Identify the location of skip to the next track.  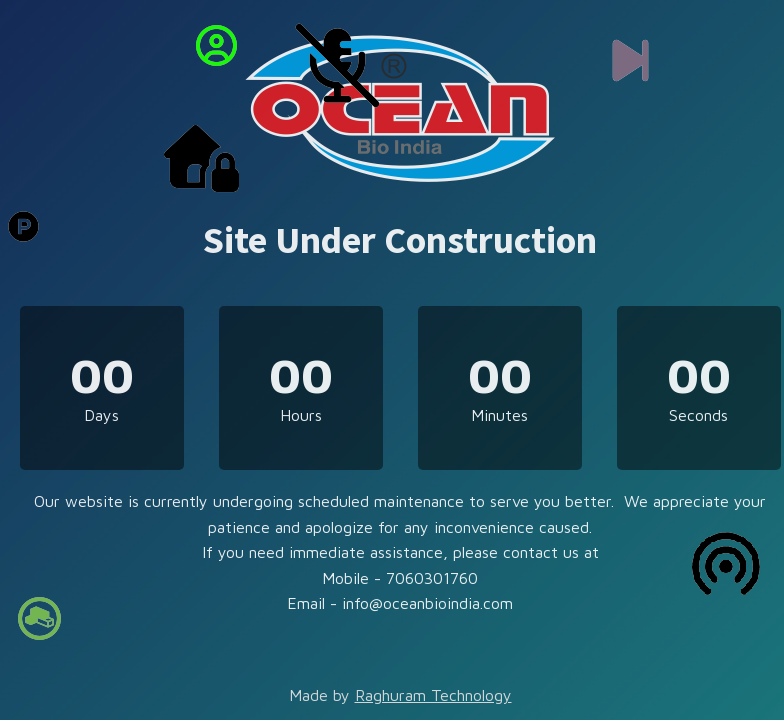
(630, 60).